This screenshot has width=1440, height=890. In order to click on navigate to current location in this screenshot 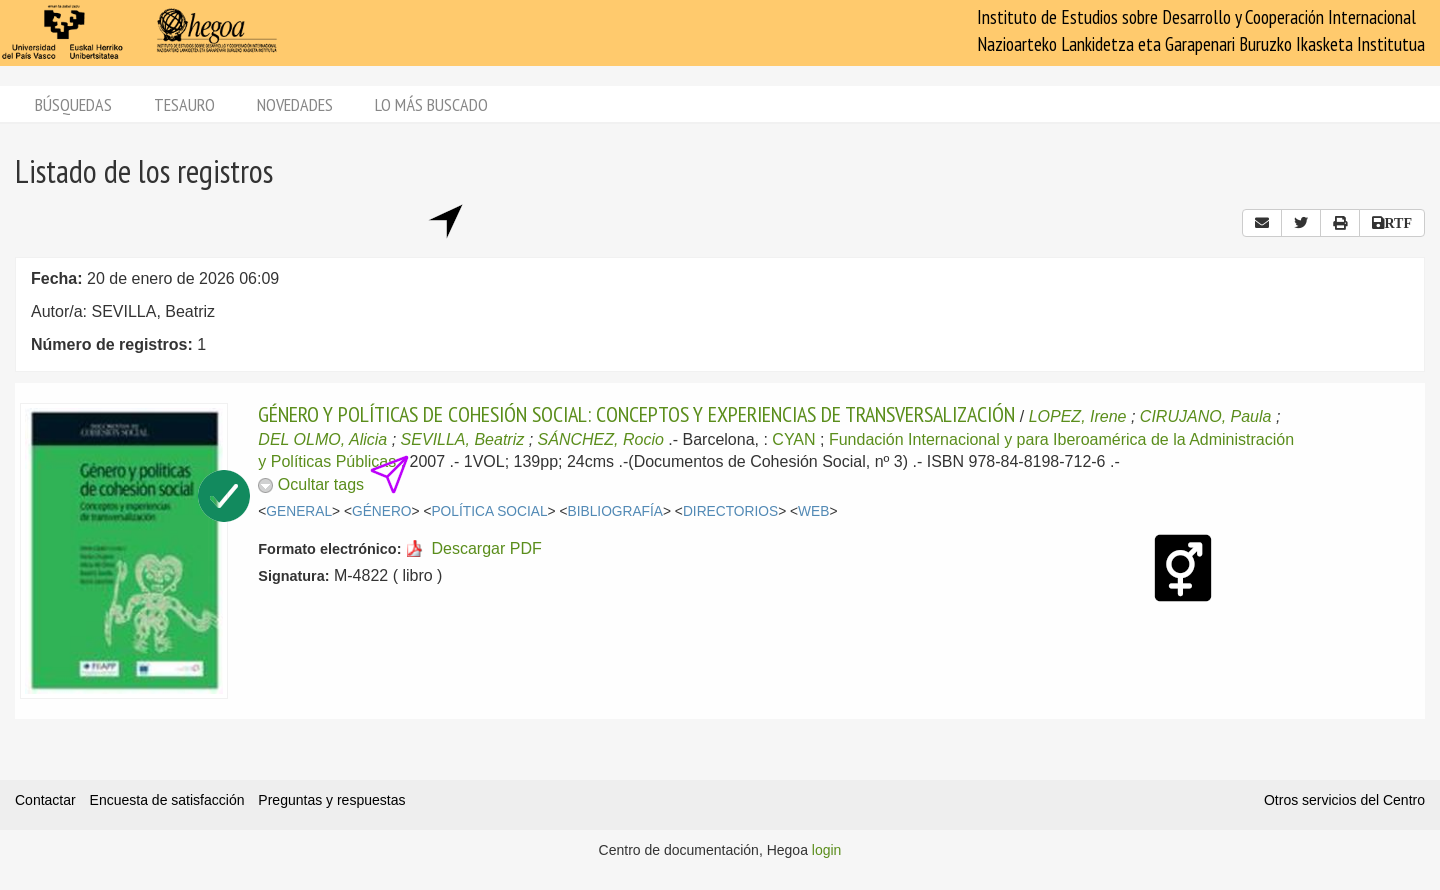, I will do `click(445, 221)`.